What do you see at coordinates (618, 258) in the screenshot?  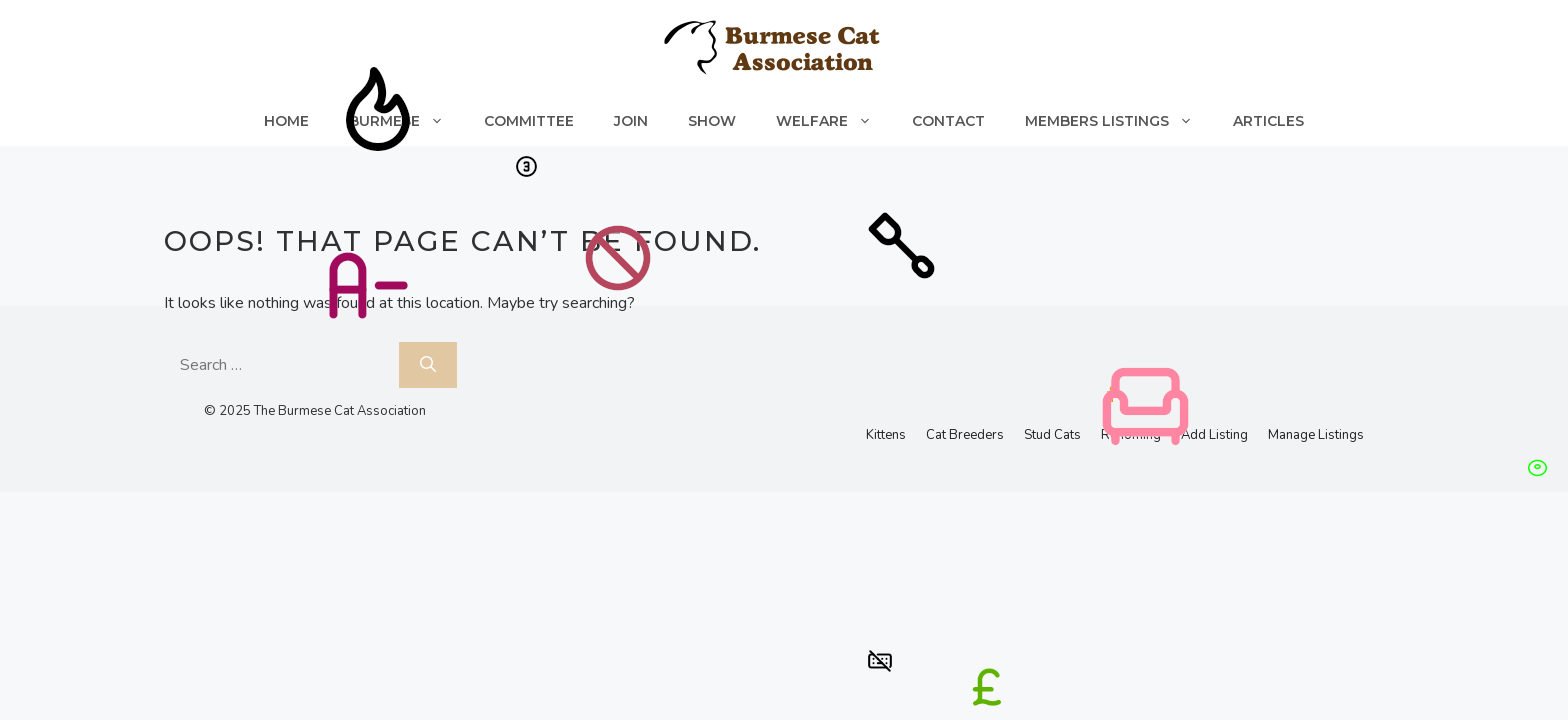 I see `indicates a blocked or prohibited action` at bounding box center [618, 258].